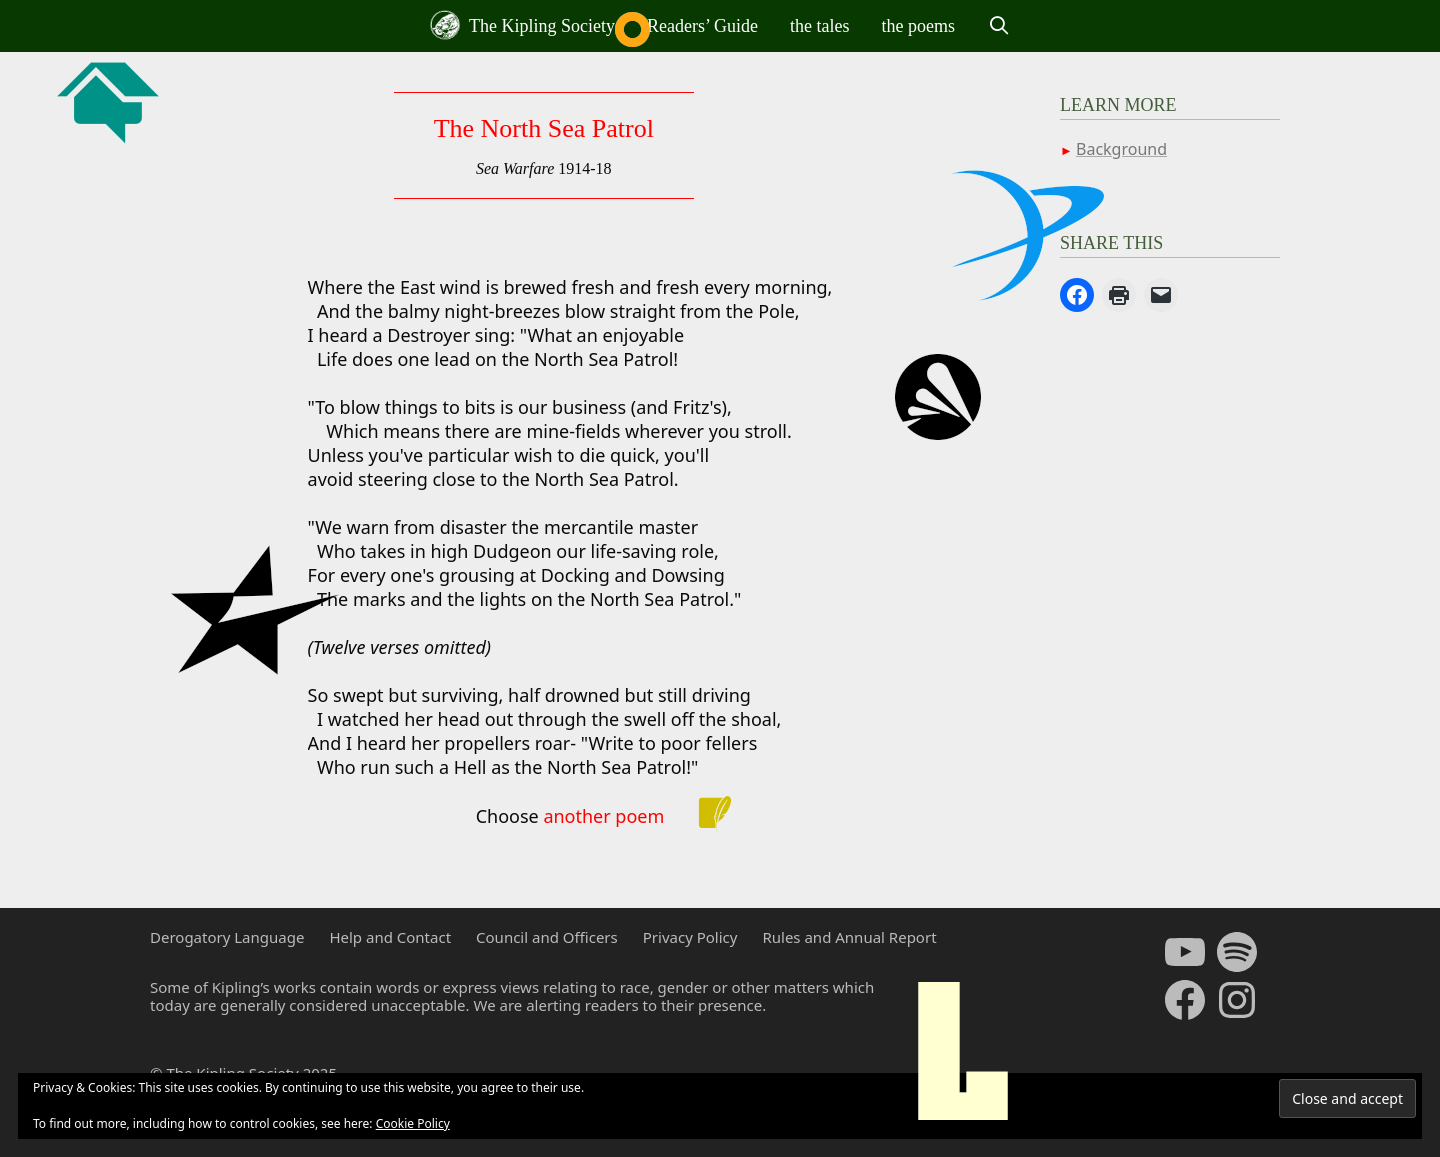 The width and height of the screenshot is (1440, 1157). I want to click on visit the ESEA gaming platform, so click(255, 610).